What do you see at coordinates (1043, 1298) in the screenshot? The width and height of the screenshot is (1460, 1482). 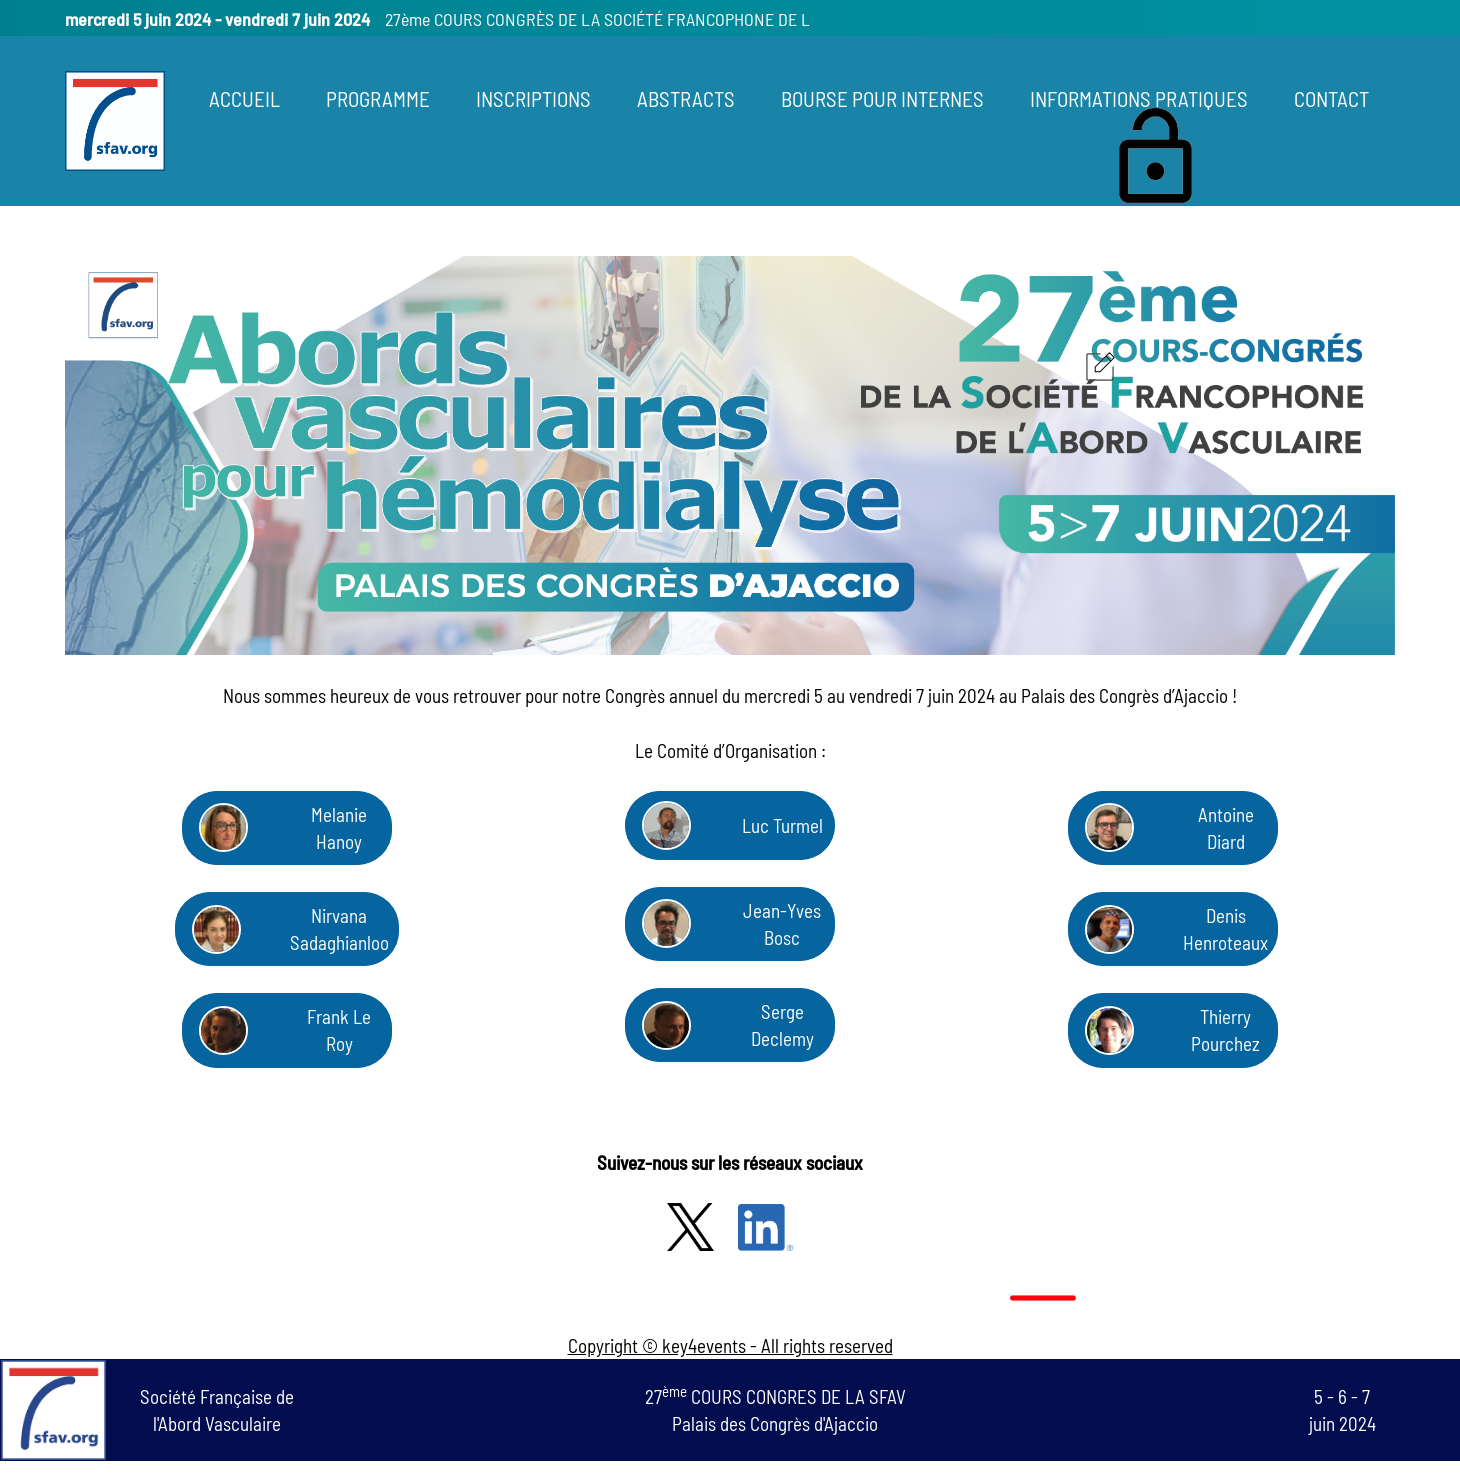 I see `decrease quantity or value` at bounding box center [1043, 1298].